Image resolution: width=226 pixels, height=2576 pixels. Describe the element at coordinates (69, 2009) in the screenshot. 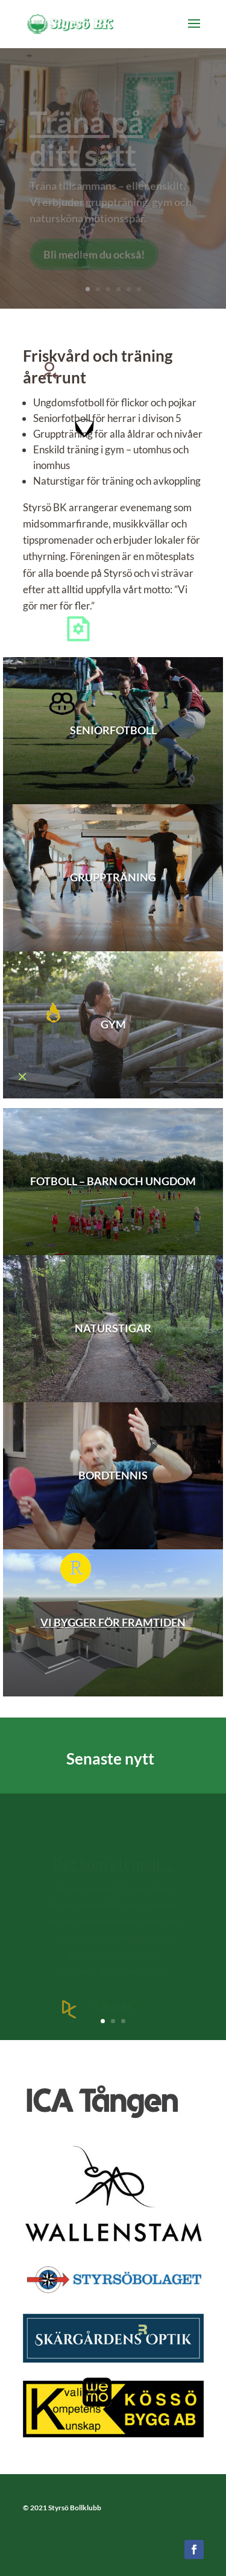

I see `open the DataCamp app` at that location.